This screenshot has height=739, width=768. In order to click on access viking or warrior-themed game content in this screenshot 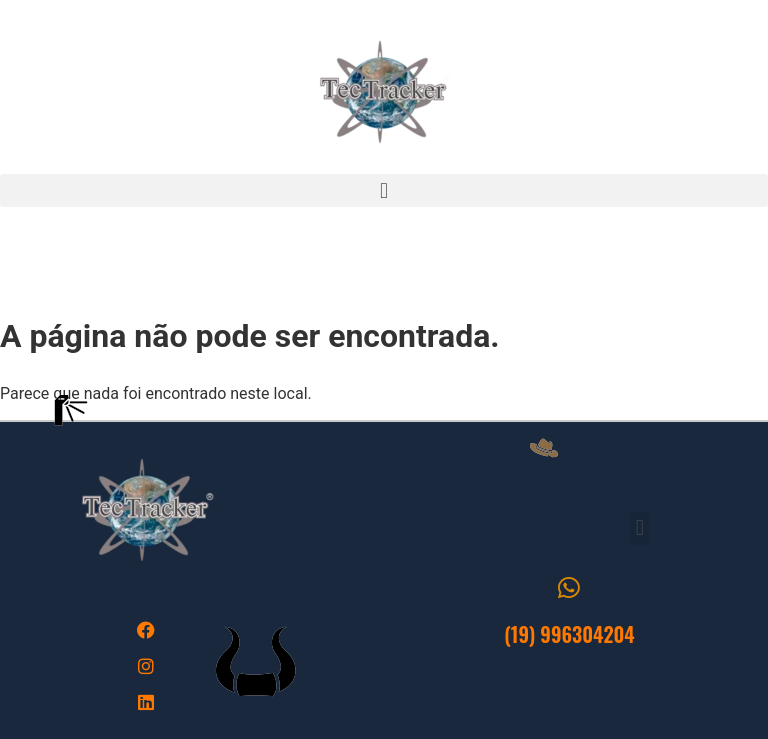, I will do `click(256, 664)`.